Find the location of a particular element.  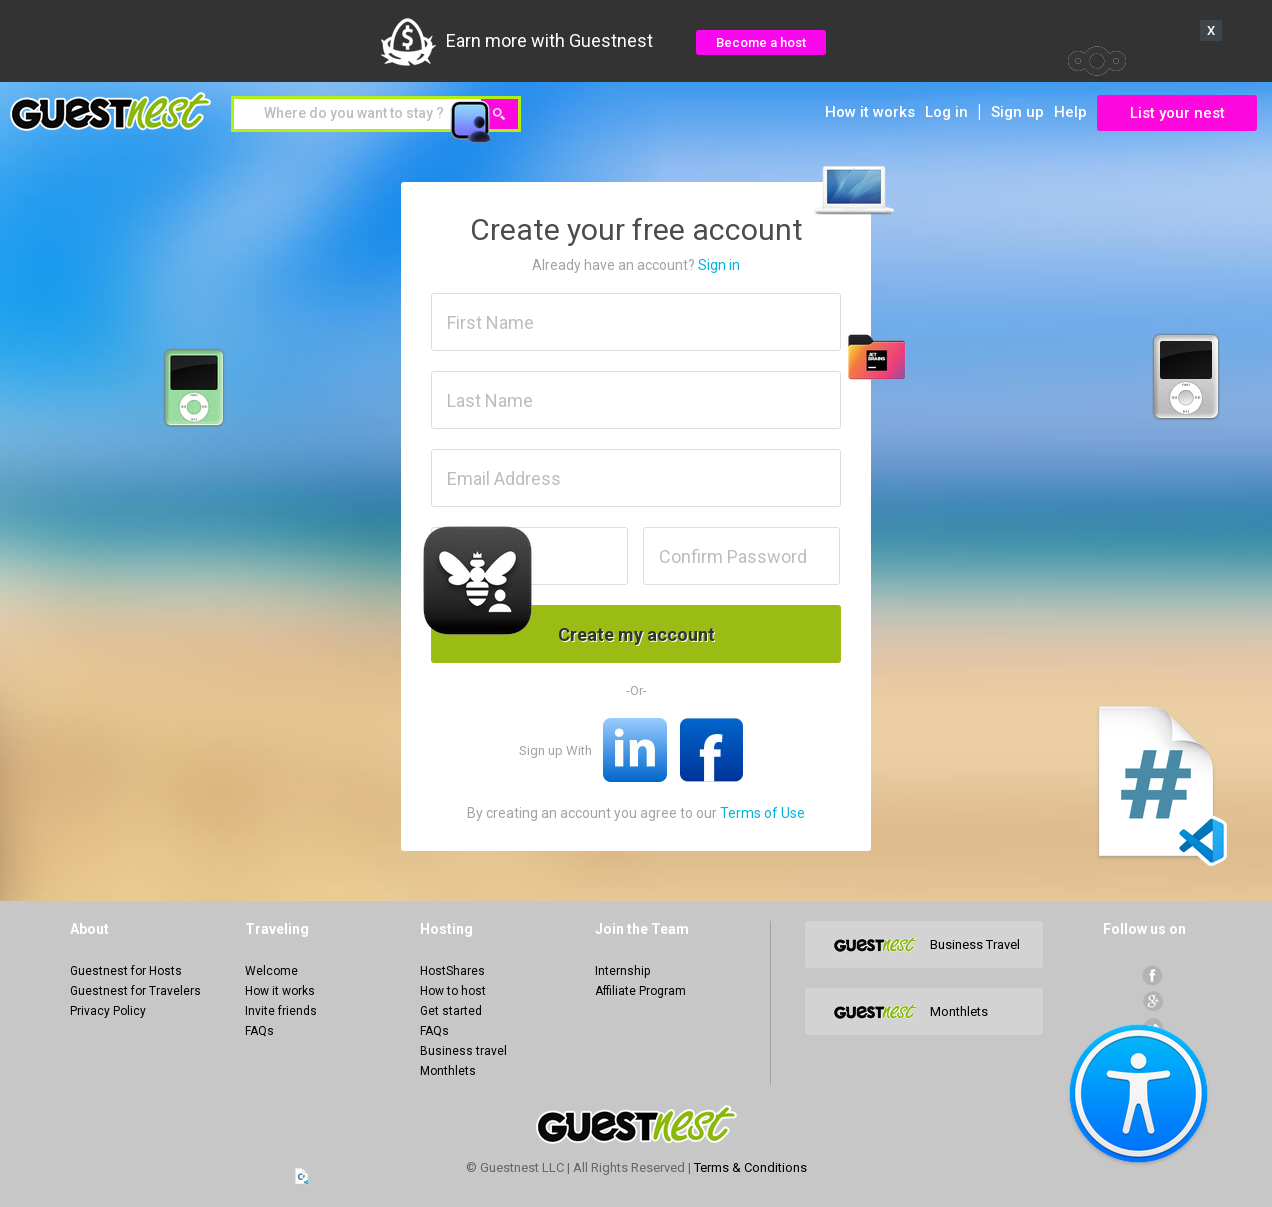

start or join a screen sharing session is located at coordinates (470, 120).